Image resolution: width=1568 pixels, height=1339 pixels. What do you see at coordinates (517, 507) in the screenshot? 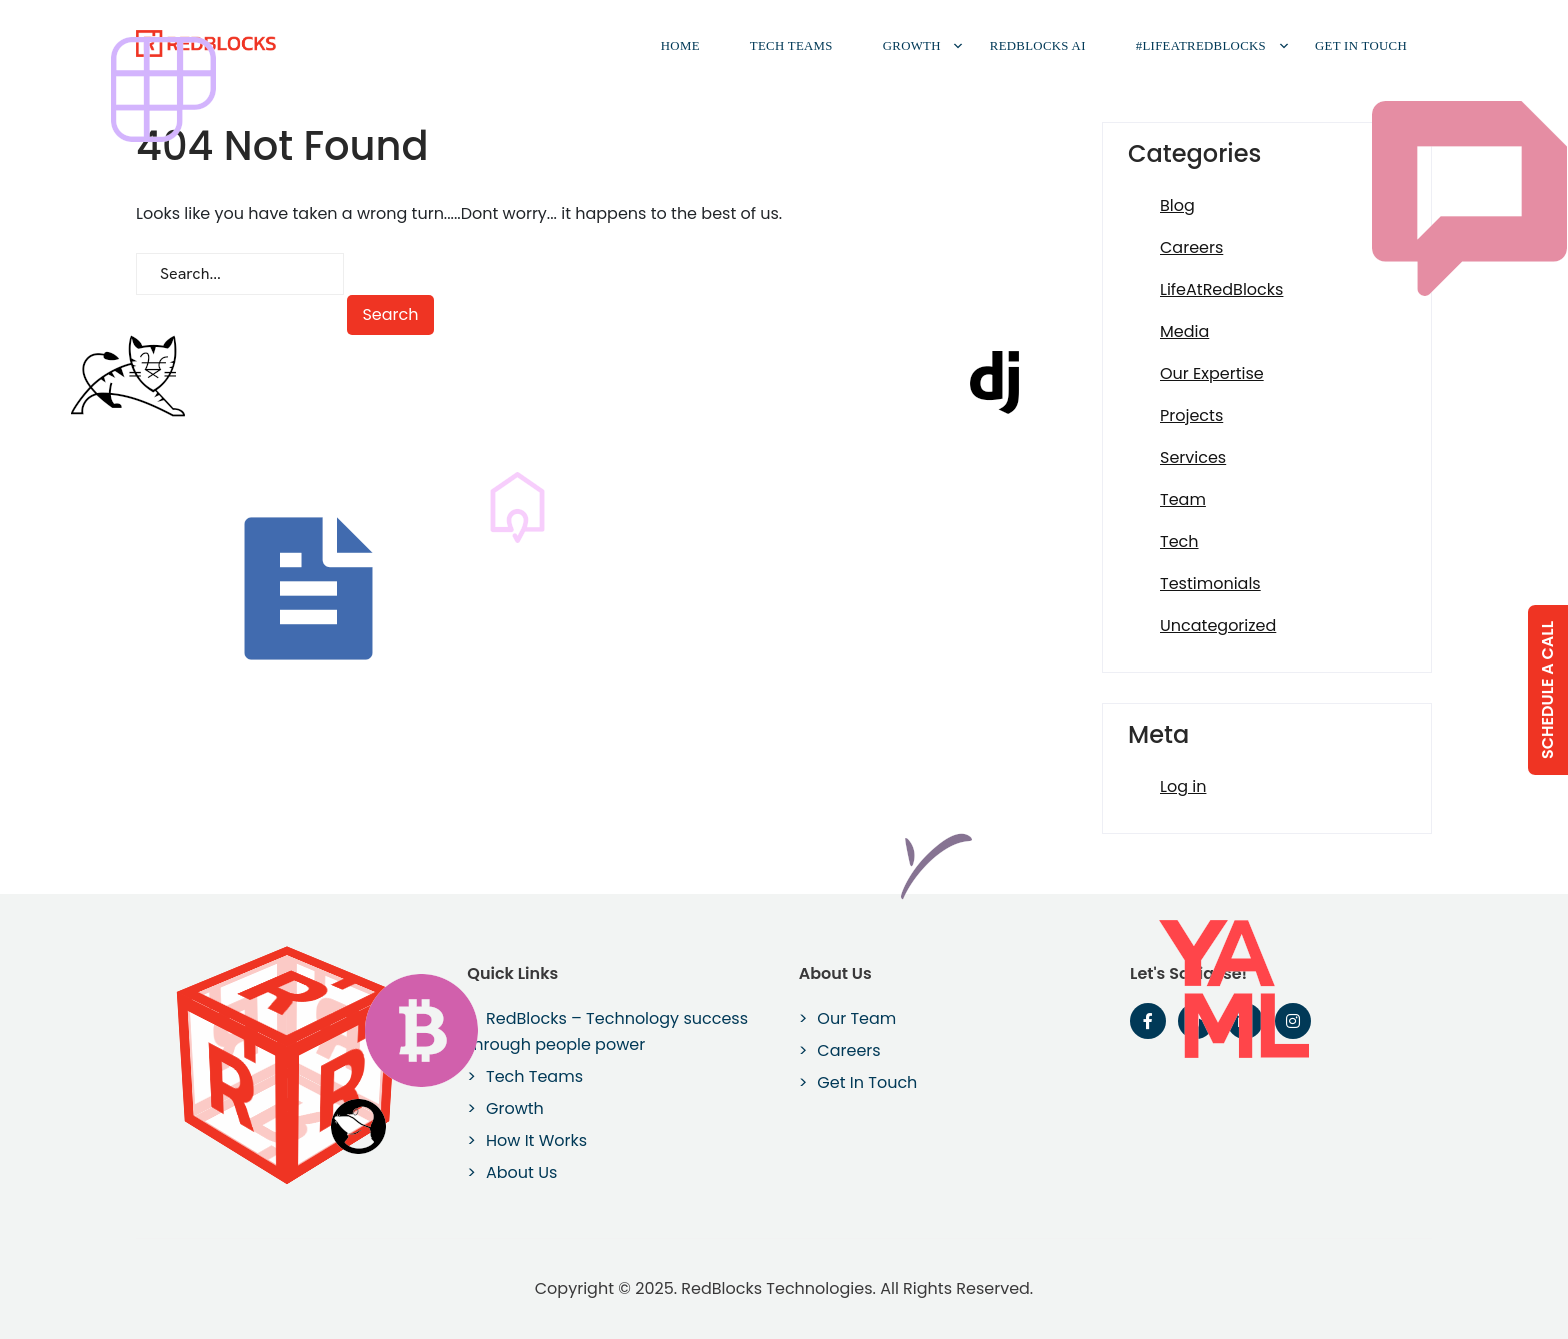
I see `open the emlakjet real estate app` at bounding box center [517, 507].